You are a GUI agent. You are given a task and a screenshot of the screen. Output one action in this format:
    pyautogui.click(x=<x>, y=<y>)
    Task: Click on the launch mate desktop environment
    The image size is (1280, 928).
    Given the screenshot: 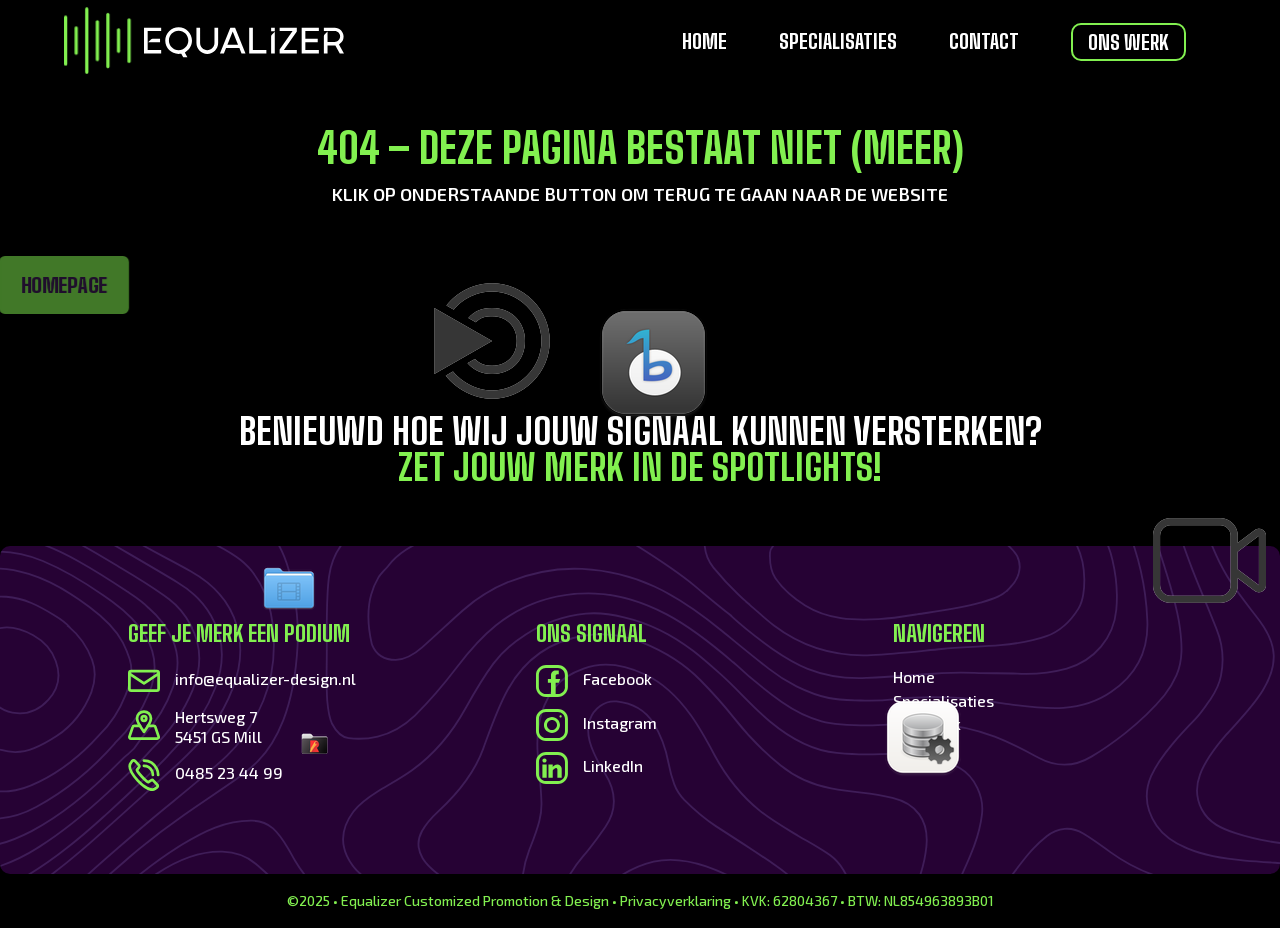 What is the action you would take?
    pyautogui.click(x=492, y=341)
    